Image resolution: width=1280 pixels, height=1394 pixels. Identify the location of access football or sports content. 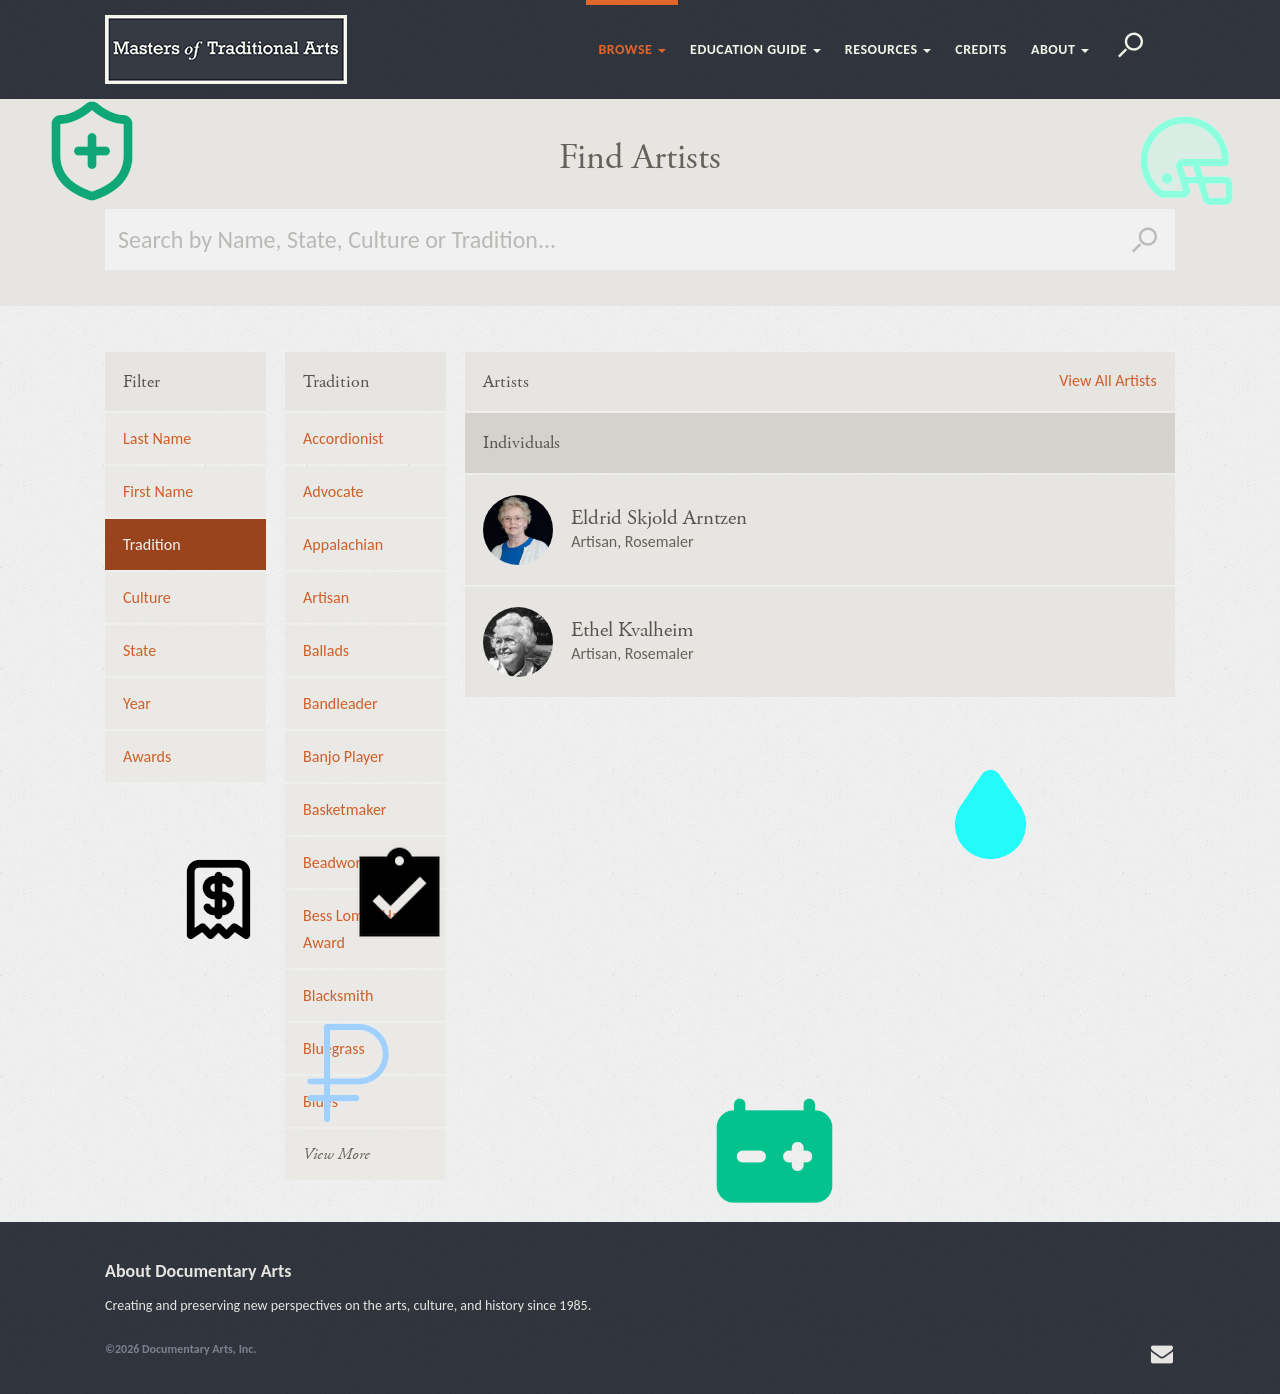
(1186, 162).